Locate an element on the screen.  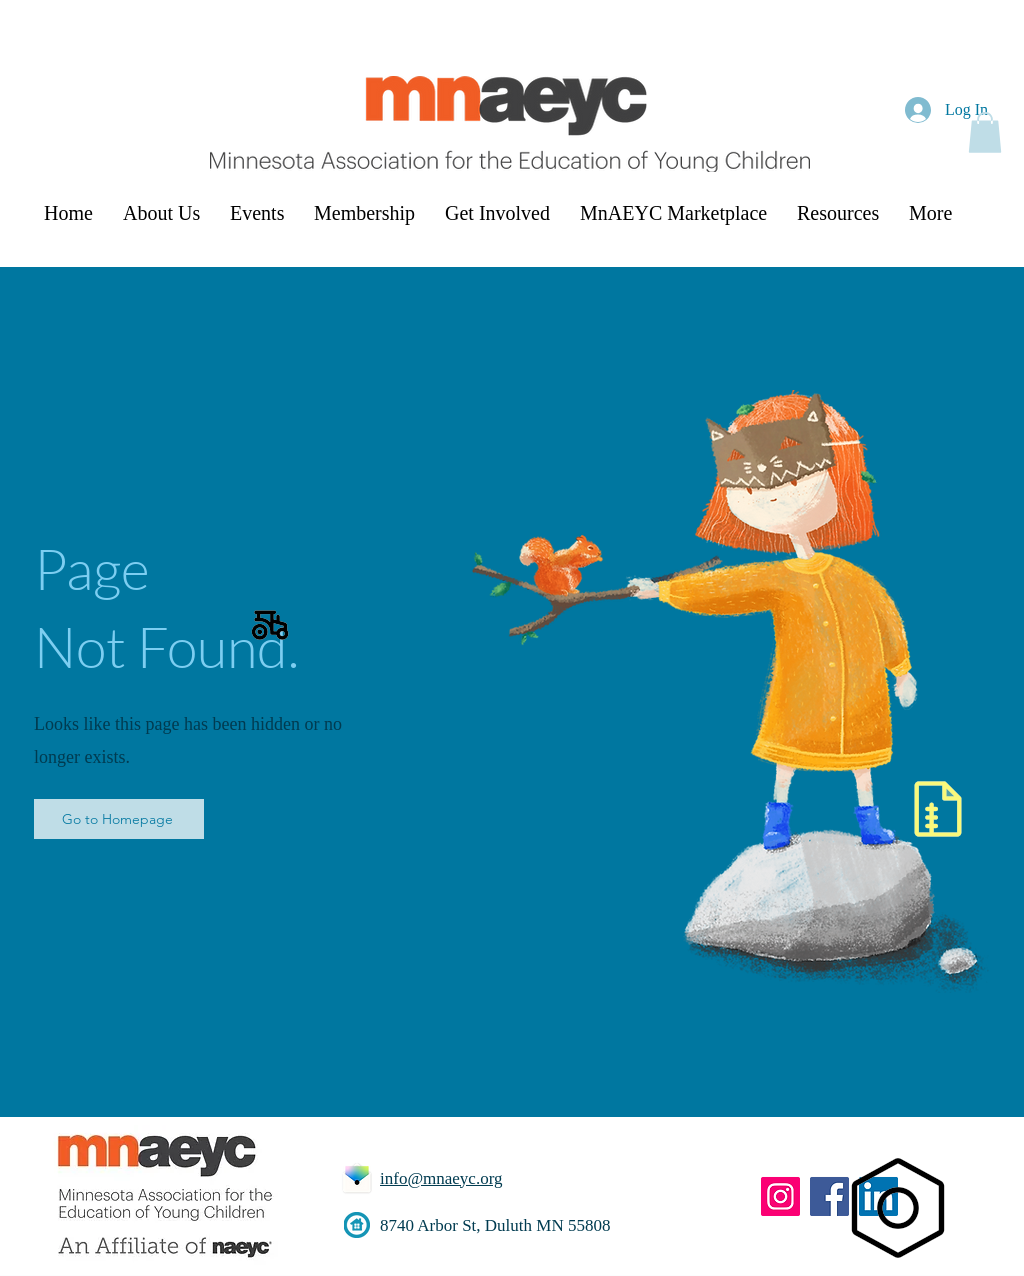
access farming or agricultural features is located at coordinates (269, 624).